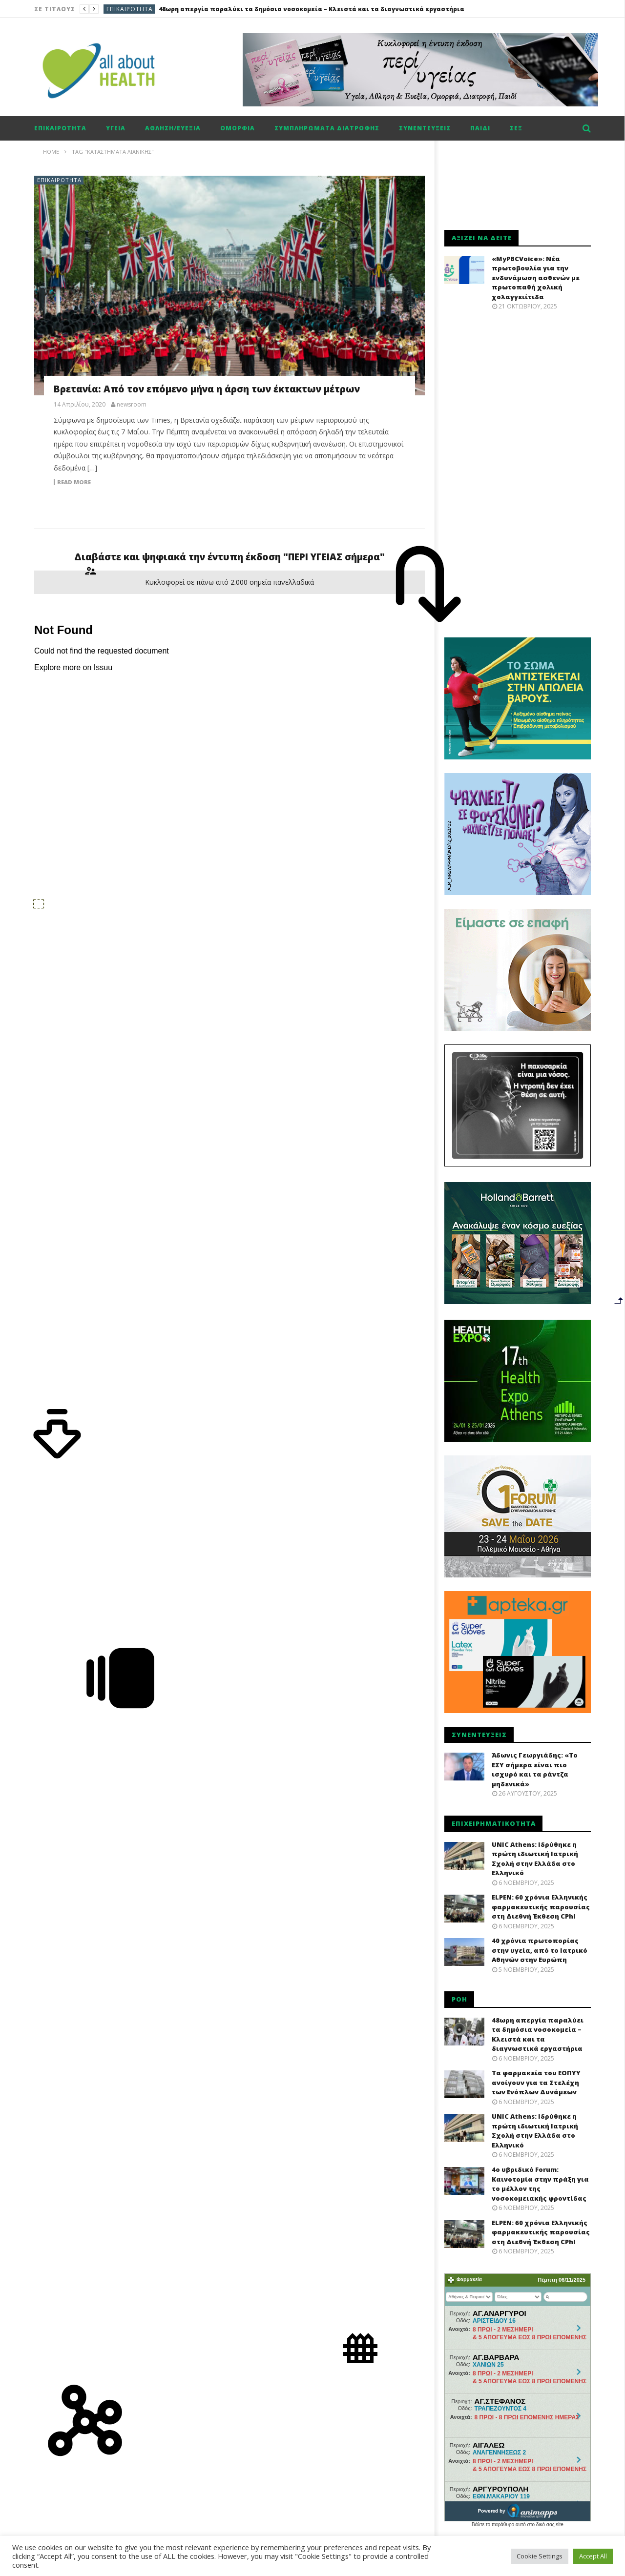 This screenshot has height=2576, width=625. What do you see at coordinates (57, 1432) in the screenshot?
I see `download file to device` at bounding box center [57, 1432].